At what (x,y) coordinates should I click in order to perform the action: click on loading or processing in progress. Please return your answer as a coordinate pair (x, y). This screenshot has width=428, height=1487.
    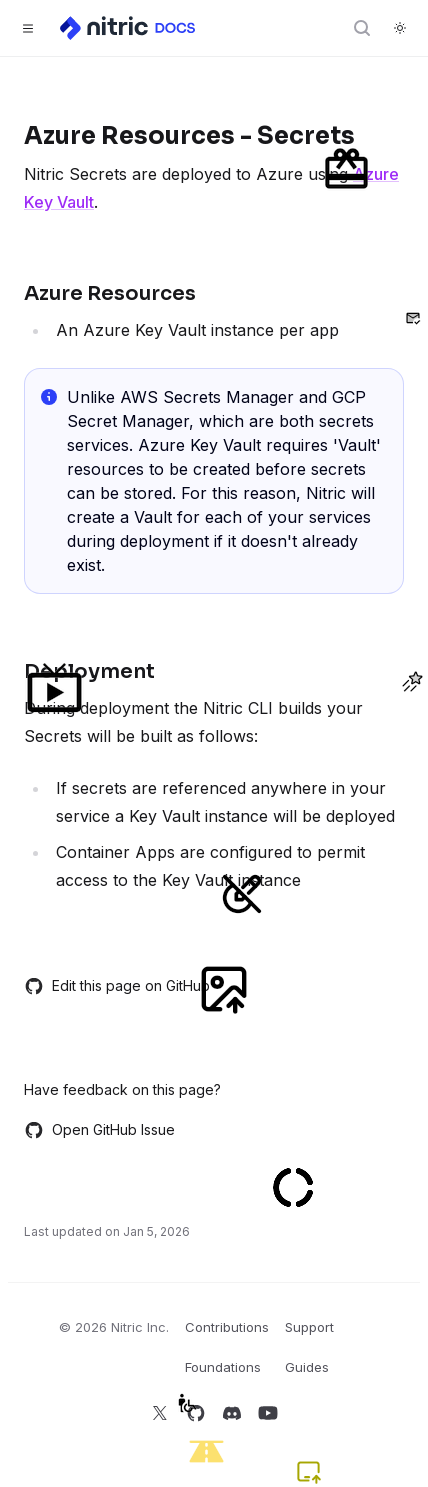
    Looking at the image, I should click on (293, 1187).